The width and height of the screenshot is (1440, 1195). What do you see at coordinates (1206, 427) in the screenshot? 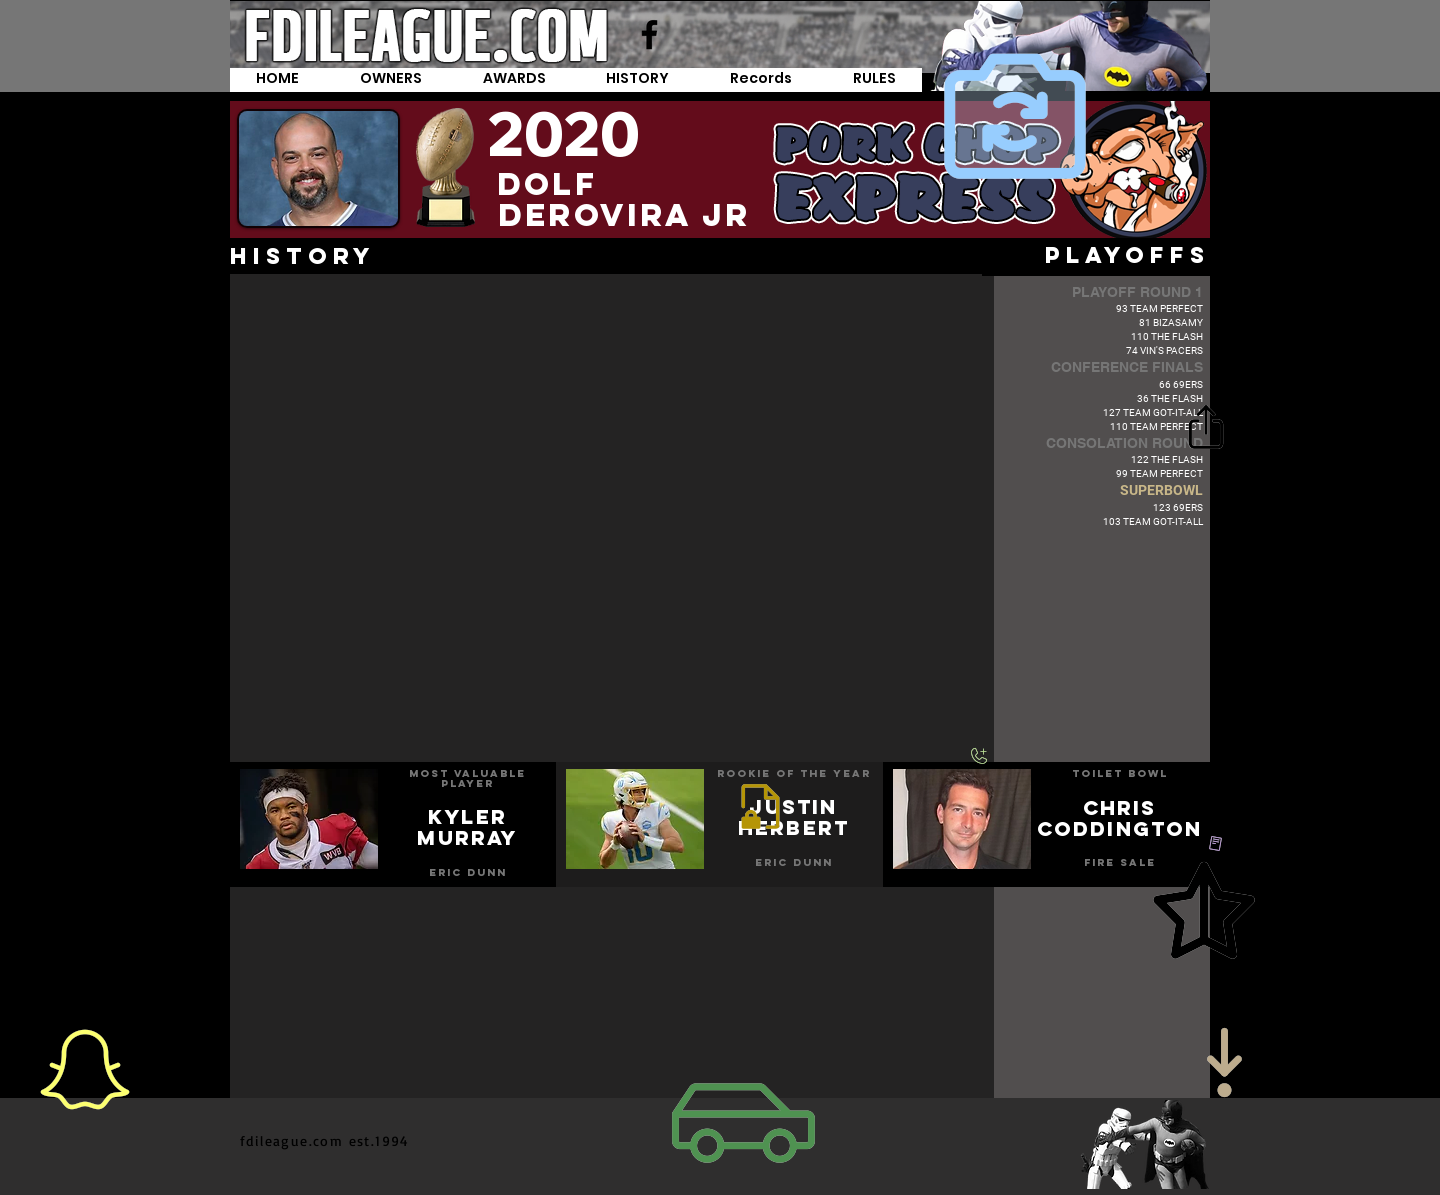
I see `share this content with others` at bounding box center [1206, 427].